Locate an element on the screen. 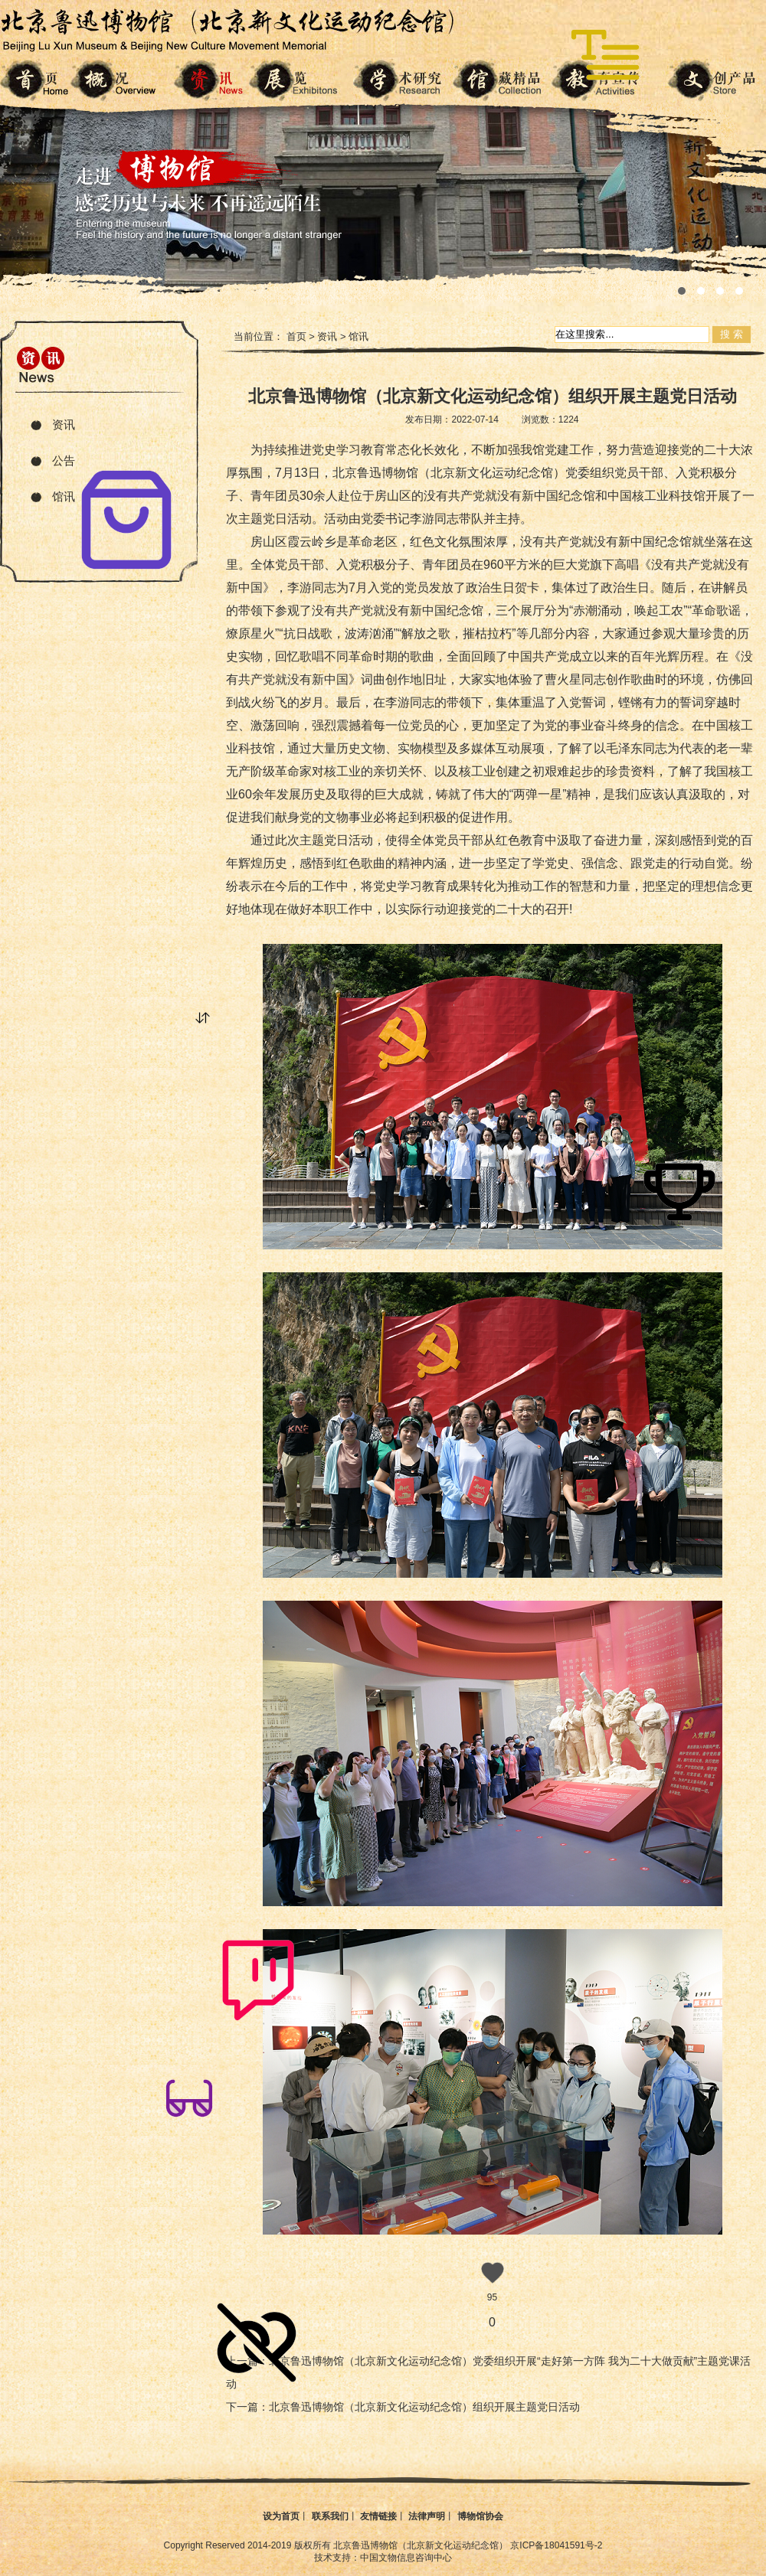 This screenshot has height=2576, width=766. open Twitch app is located at coordinates (258, 1976).